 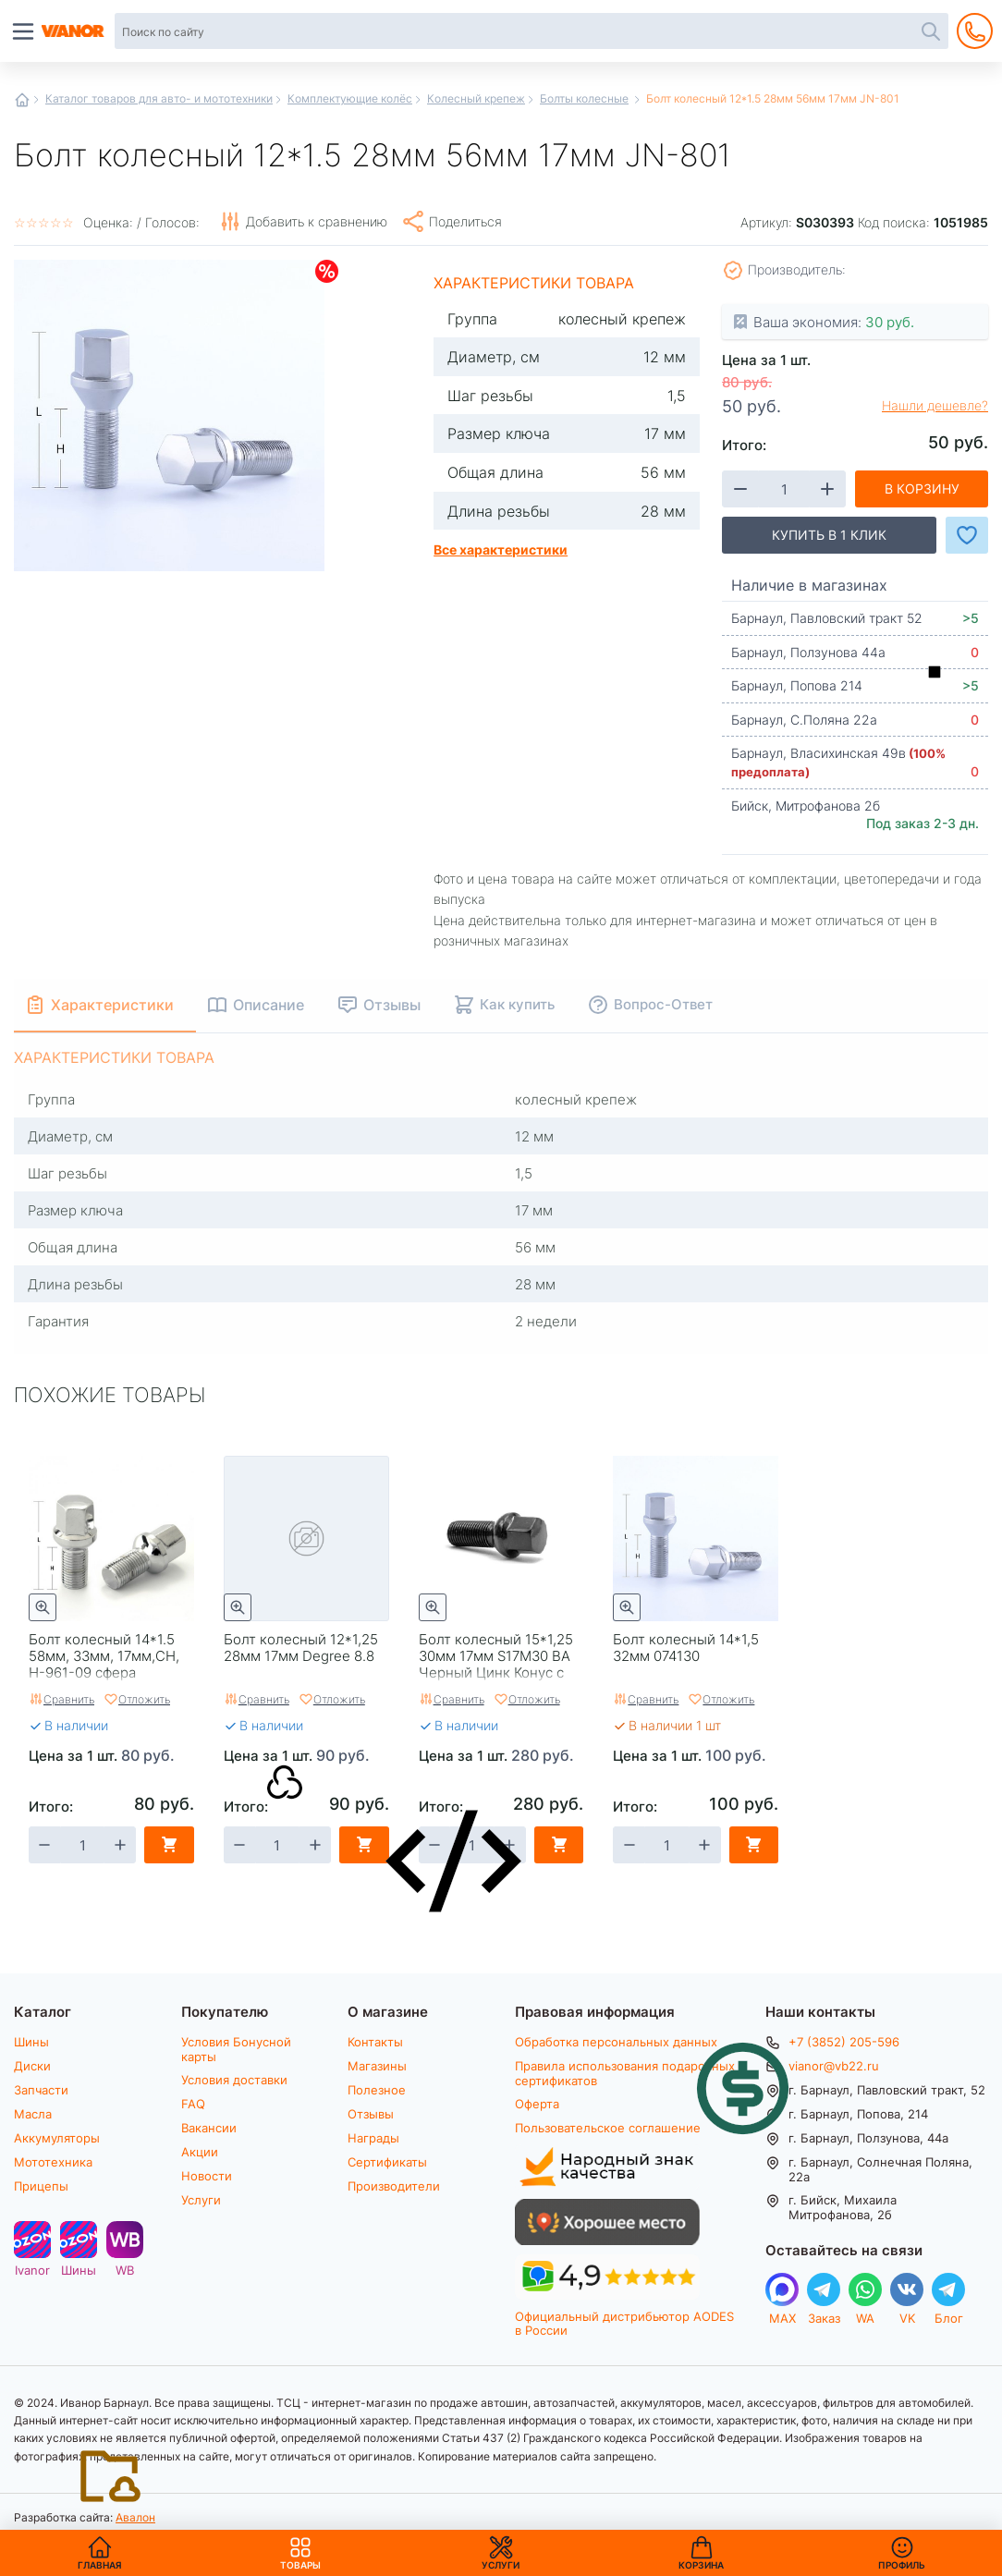 What do you see at coordinates (935, 672) in the screenshot?
I see `stop media playback` at bounding box center [935, 672].